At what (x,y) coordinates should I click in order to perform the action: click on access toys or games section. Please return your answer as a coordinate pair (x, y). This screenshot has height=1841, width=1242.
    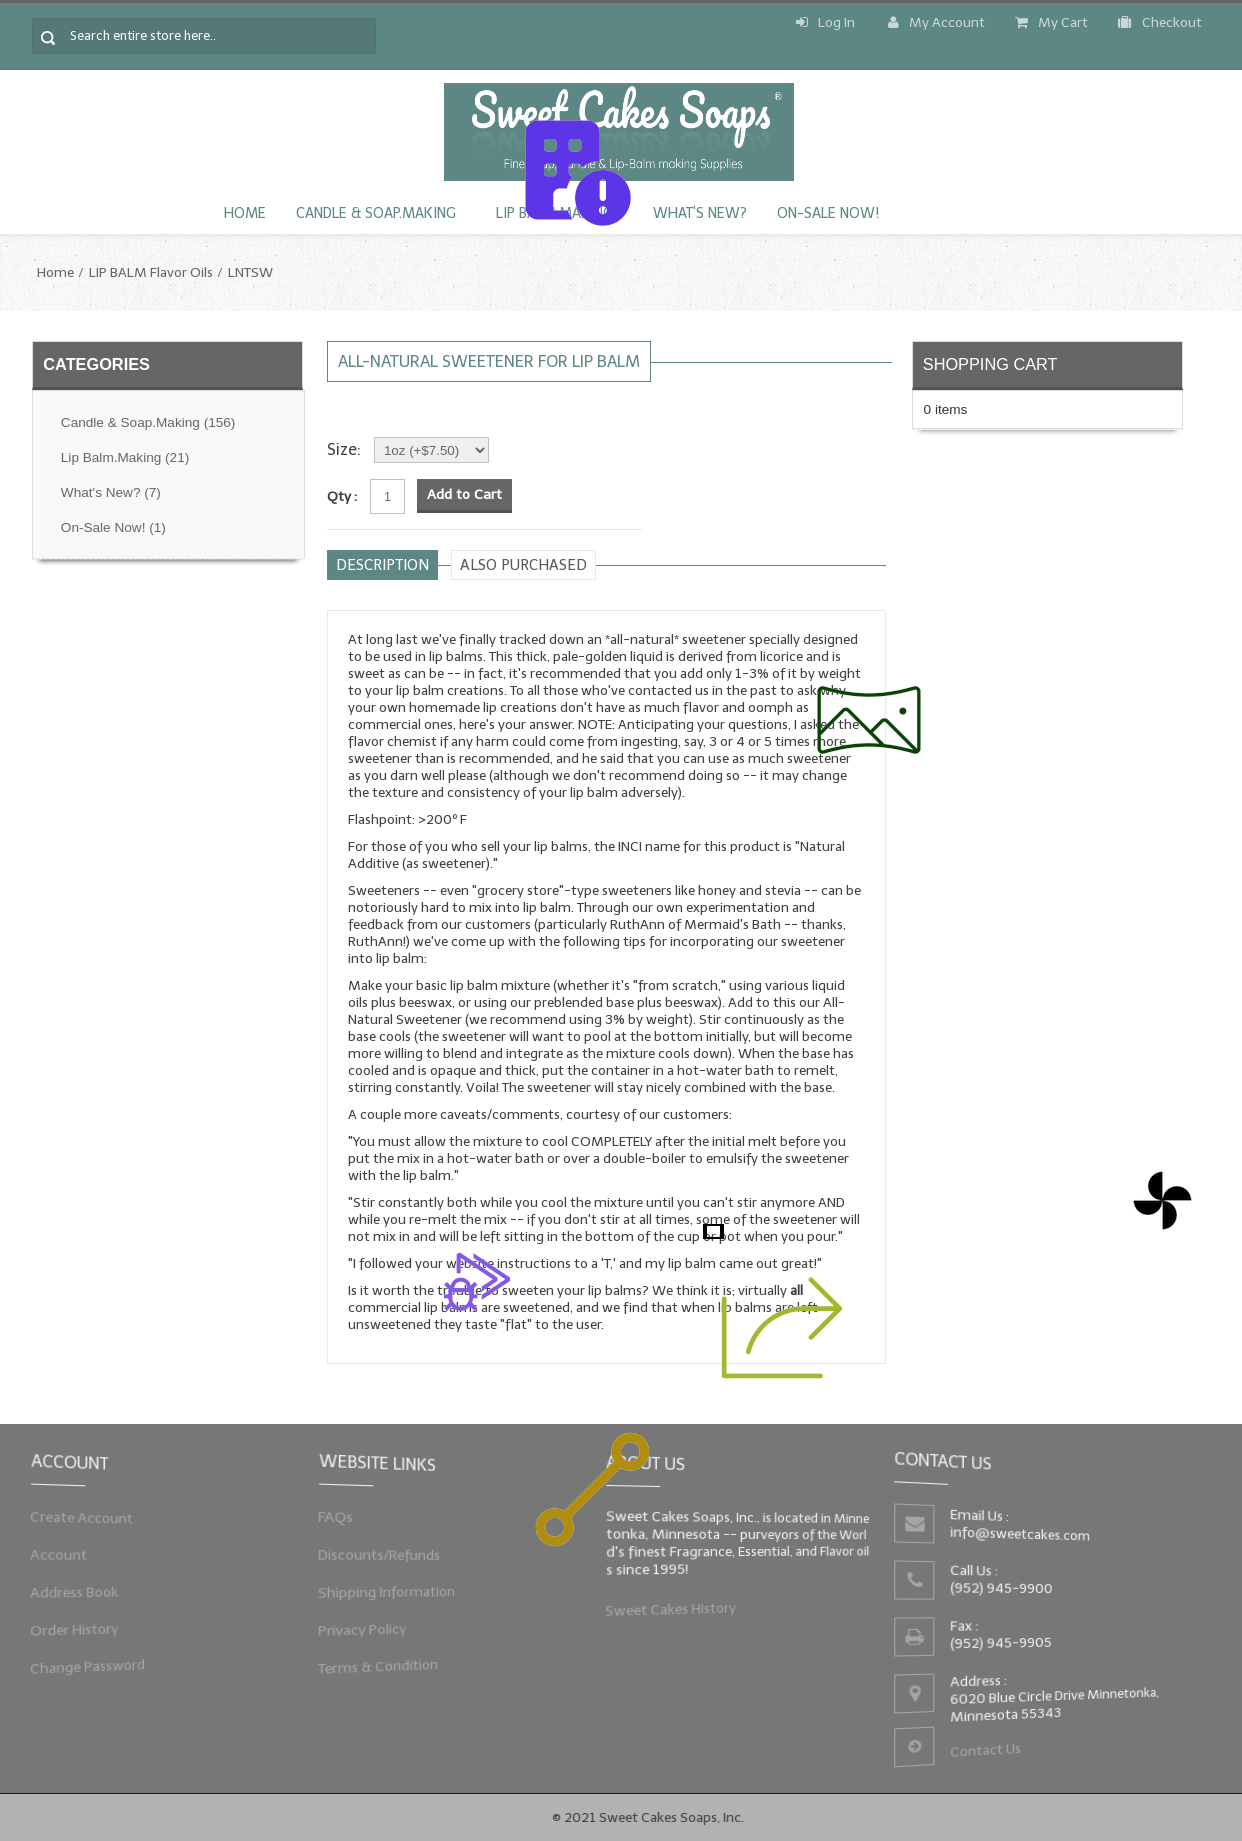
    Looking at the image, I should click on (1162, 1200).